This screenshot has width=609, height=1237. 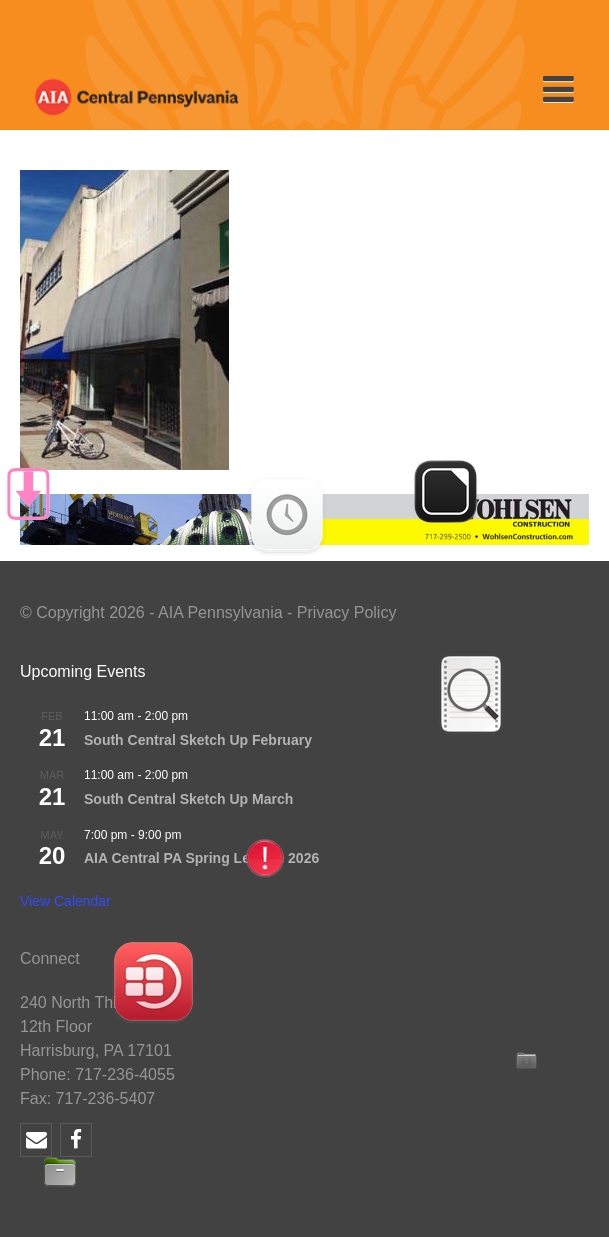 I want to click on open budgie desktop window previews app, so click(x=153, y=981).